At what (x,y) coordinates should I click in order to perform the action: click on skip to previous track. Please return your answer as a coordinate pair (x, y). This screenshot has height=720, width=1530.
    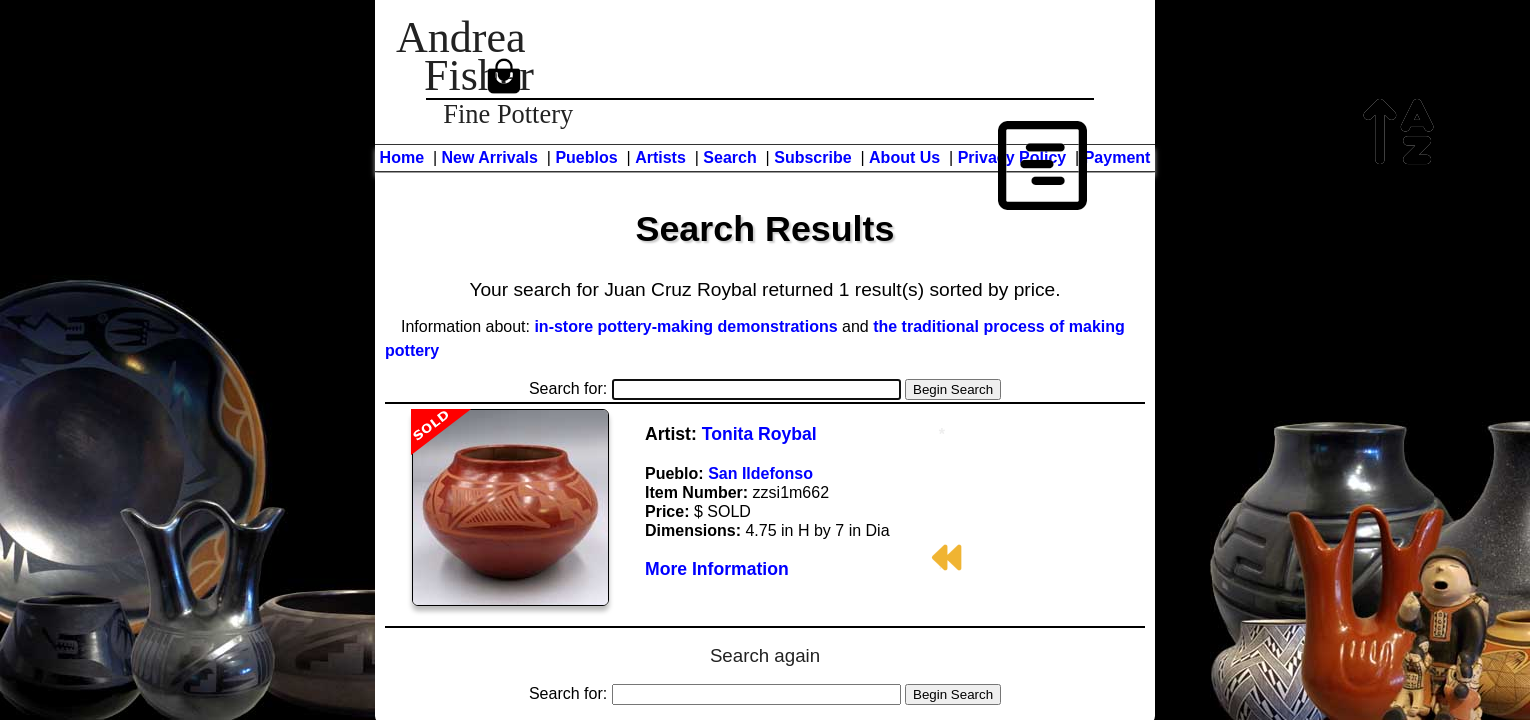
    Looking at the image, I should click on (948, 557).